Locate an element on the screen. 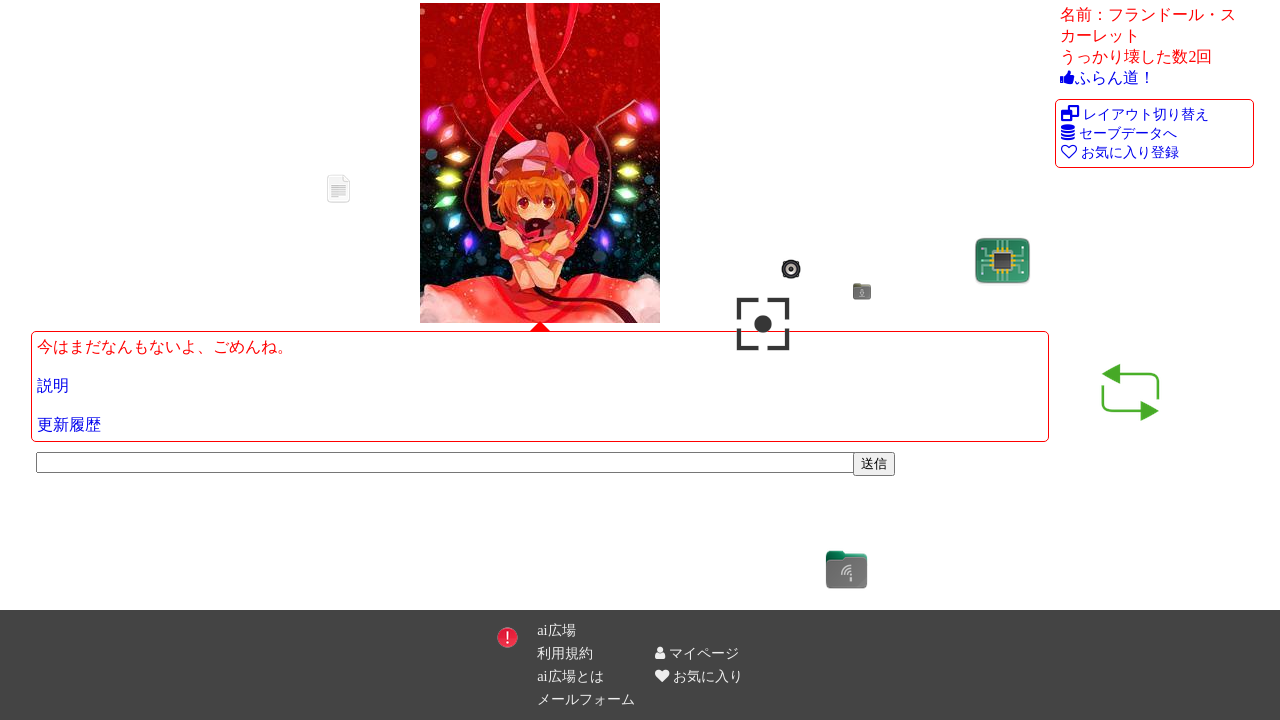 The width and height of the screenshot is (1280, 720). screen recording or screen capture tool is located at coordinates (763, 324).